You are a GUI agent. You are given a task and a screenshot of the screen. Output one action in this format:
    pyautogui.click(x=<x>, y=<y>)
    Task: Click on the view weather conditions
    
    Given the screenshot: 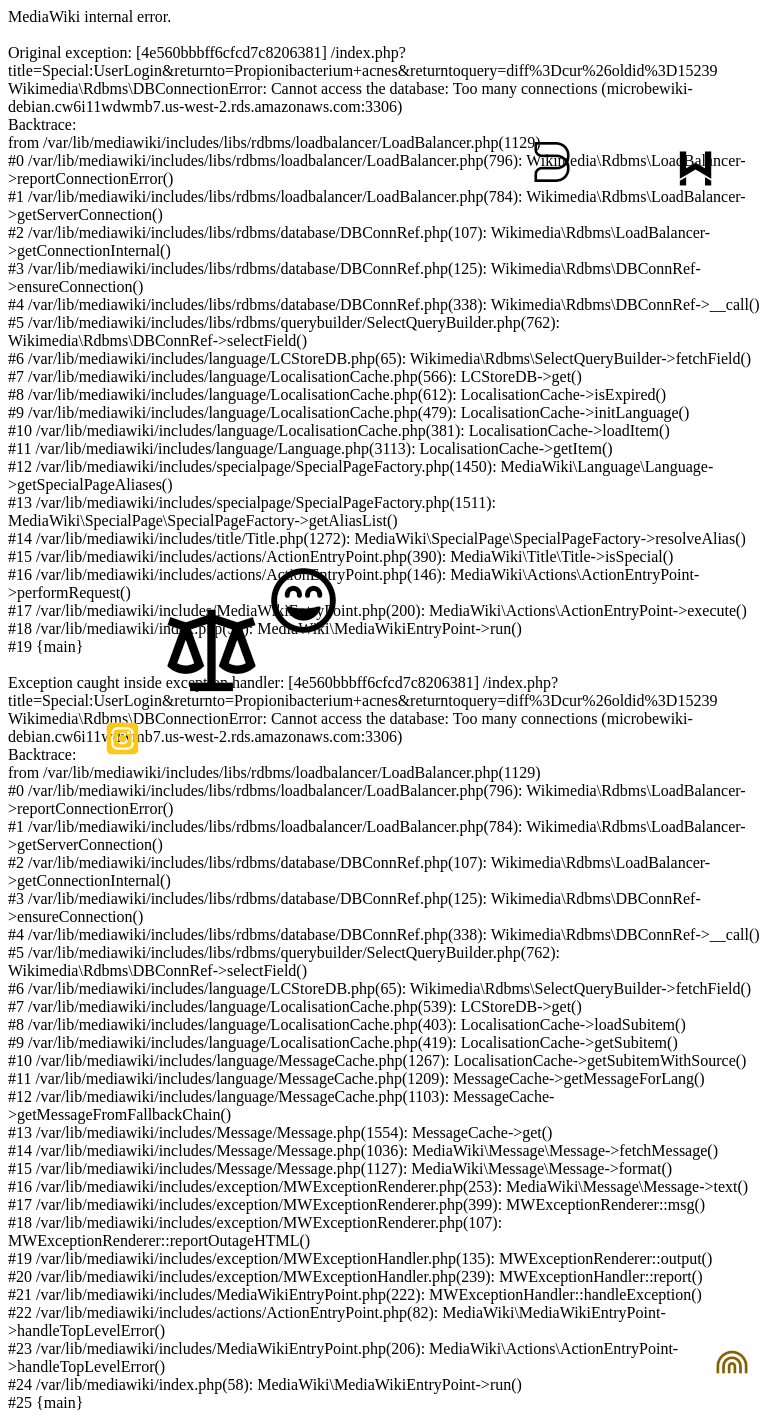 What is the action you would take?
    pyautogui.click(x=732, y=1362)
    